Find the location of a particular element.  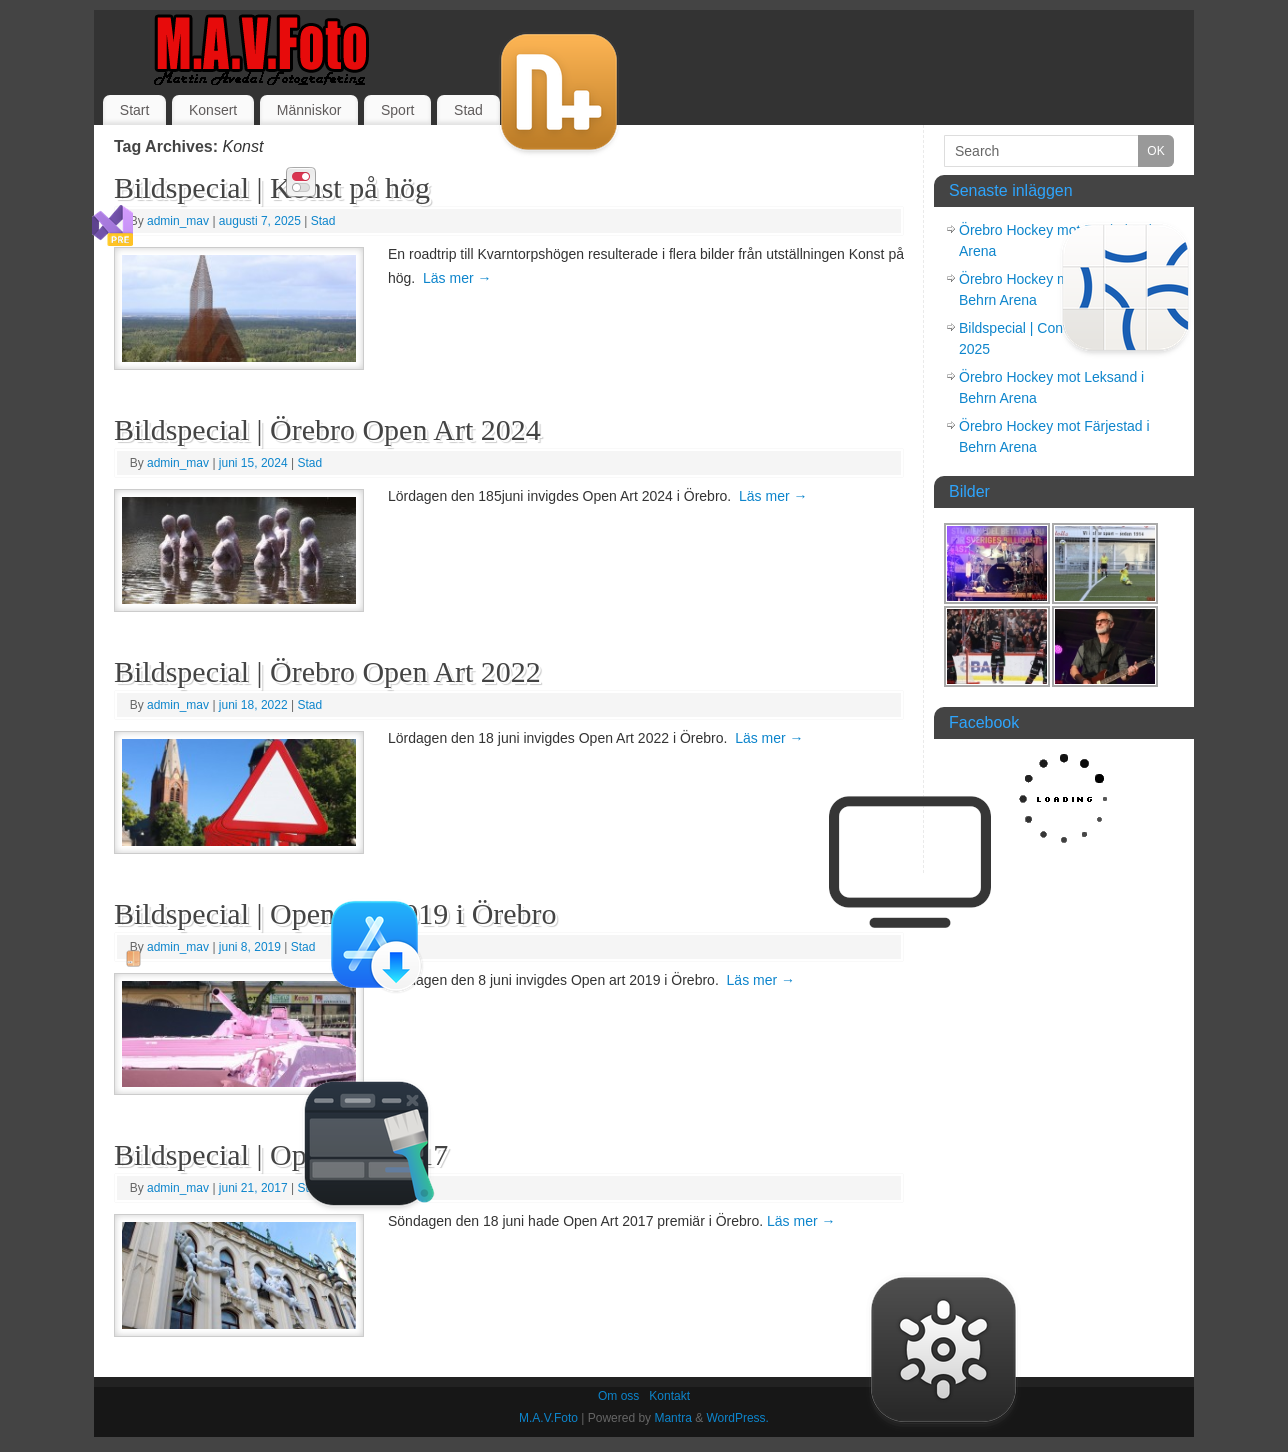

launch gnome taquin sliding puzzle game is located at coordinates (1125, 287).